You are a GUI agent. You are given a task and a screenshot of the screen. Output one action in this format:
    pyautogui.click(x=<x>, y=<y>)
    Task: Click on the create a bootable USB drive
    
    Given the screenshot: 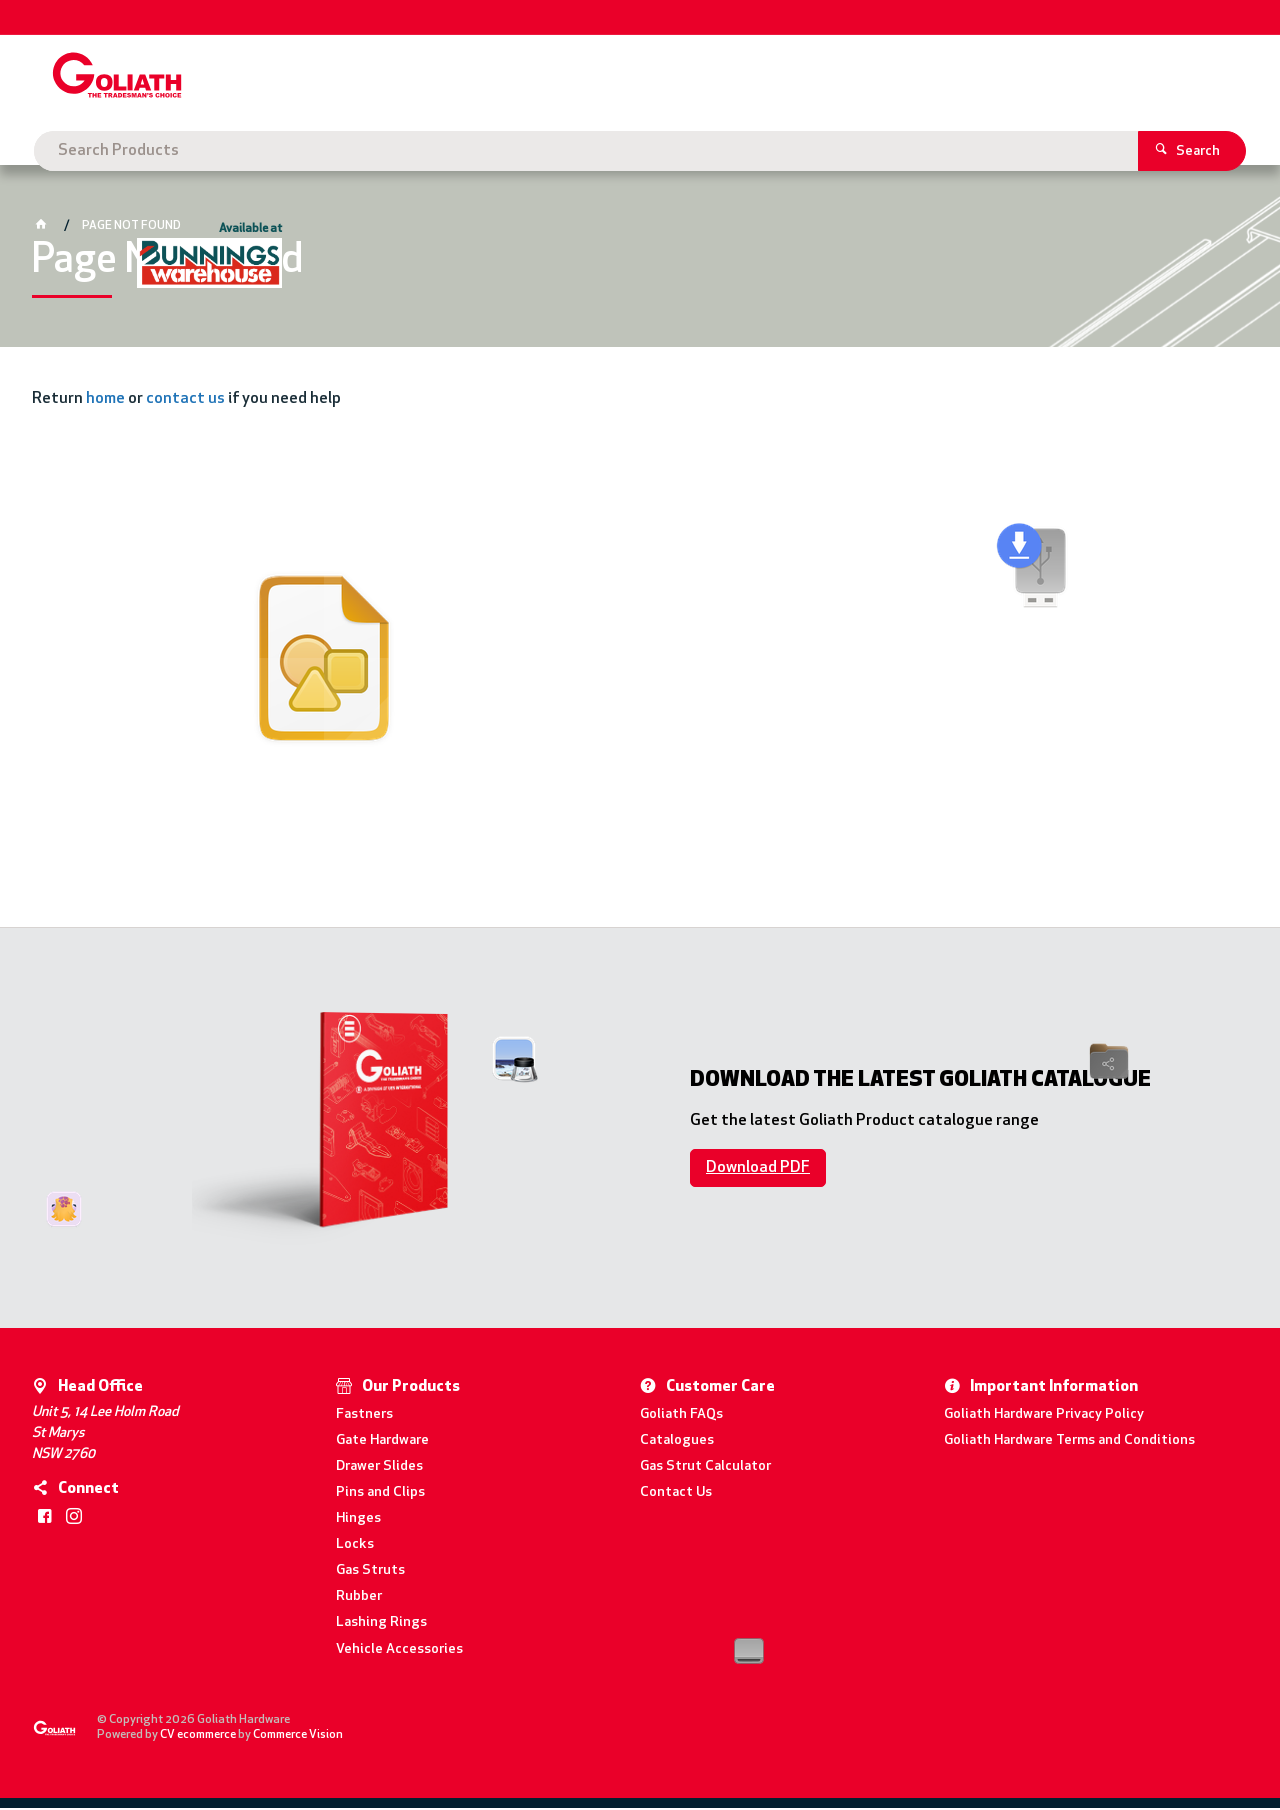 What is the action you would take?
    pyautogui.click(x=1040, y=567)
    